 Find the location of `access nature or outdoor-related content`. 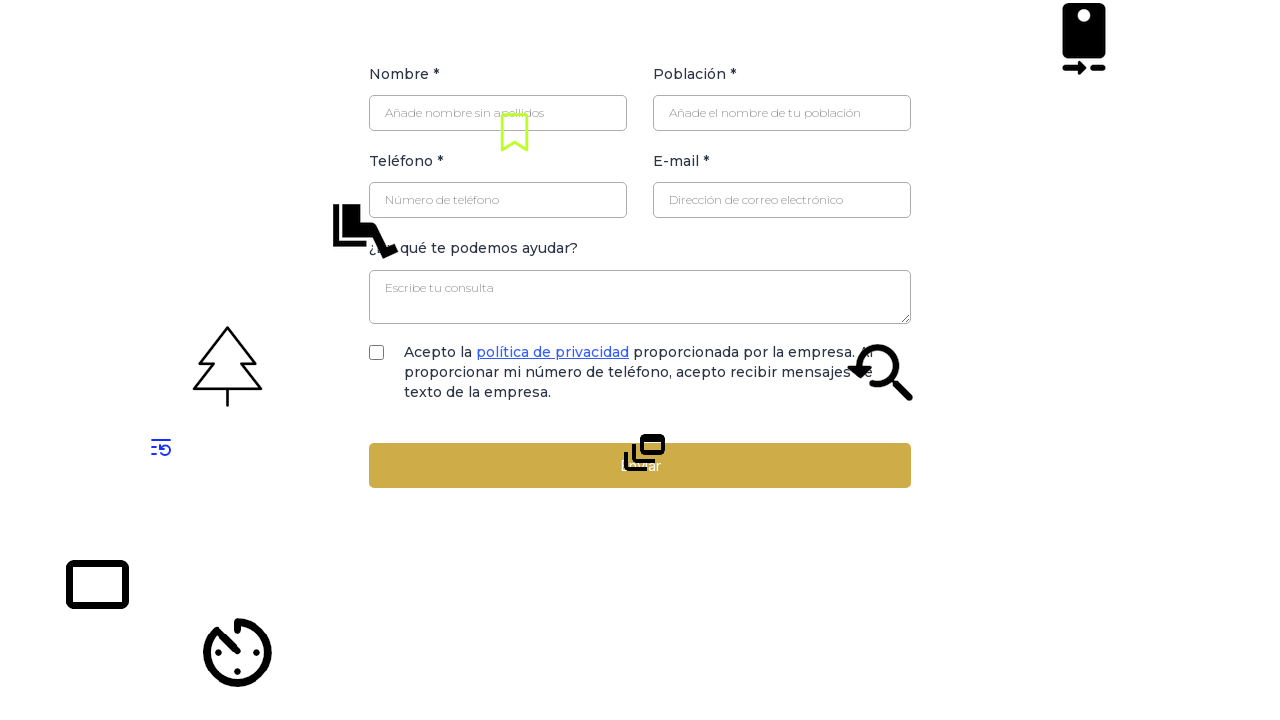

access nature or outdoor-related content is located at coordinates (227, 366).